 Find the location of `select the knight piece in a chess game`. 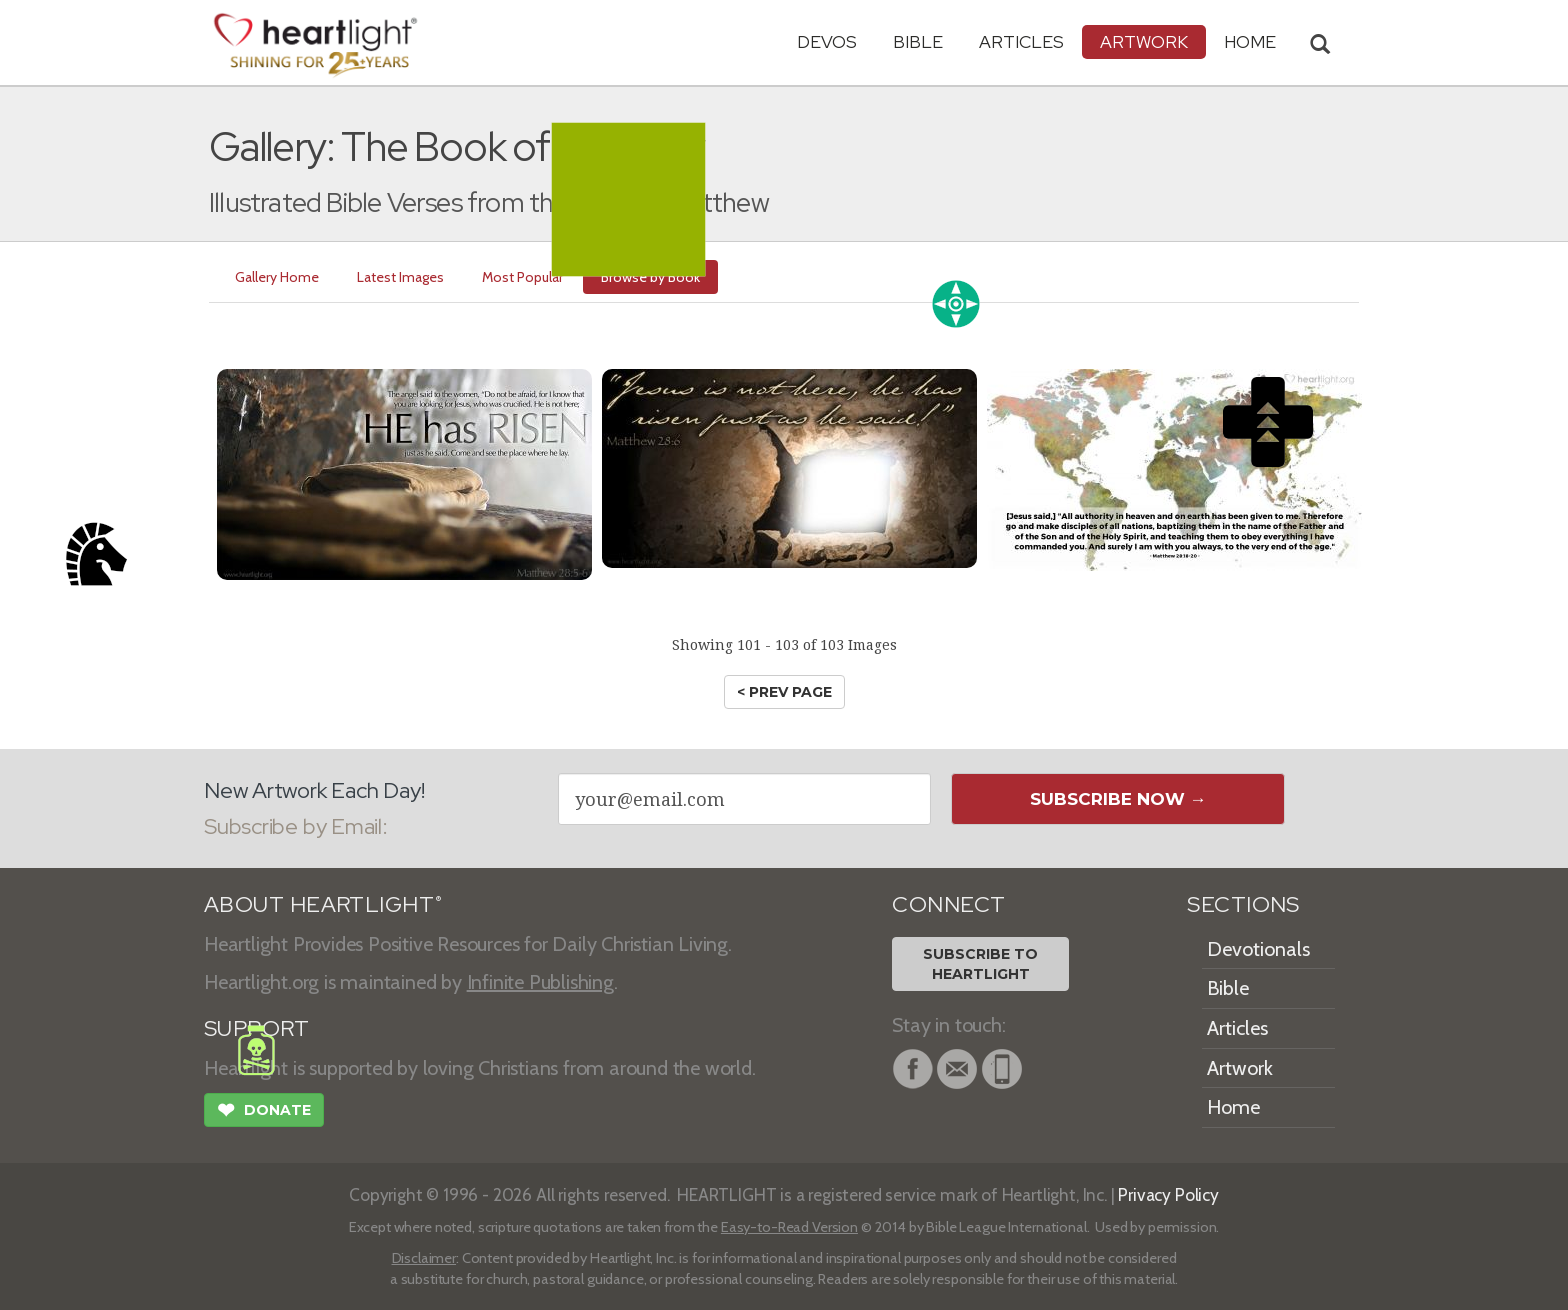

select the knight piece in a chess game is located at coordinates (97, 554).